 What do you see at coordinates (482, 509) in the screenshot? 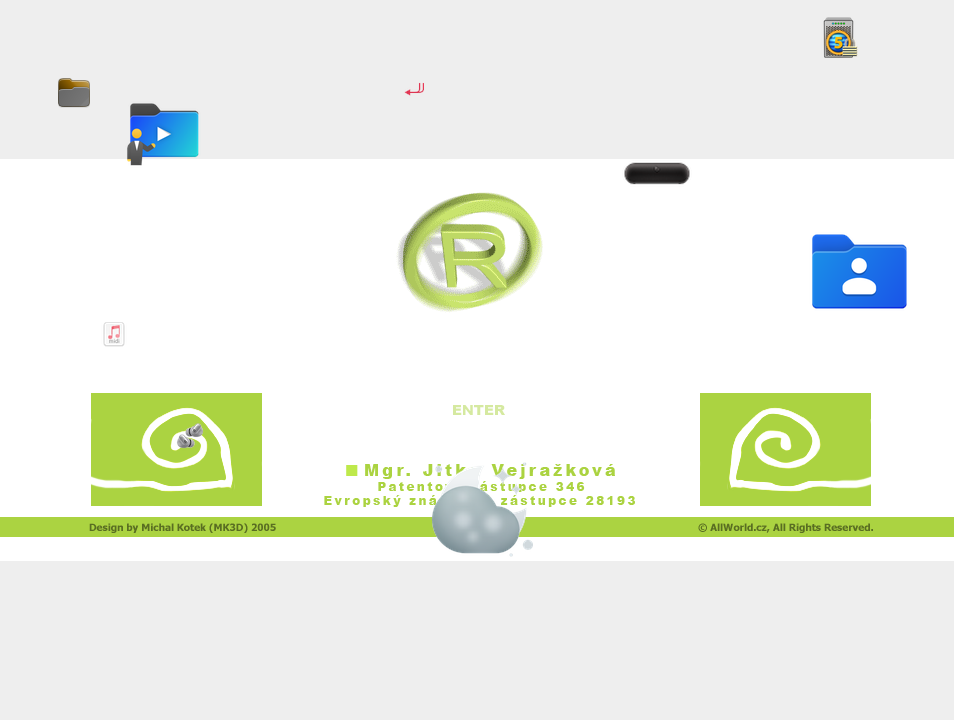
I see `indicates cloudy nighttime weather conditions` at bounding box center [482, 509].